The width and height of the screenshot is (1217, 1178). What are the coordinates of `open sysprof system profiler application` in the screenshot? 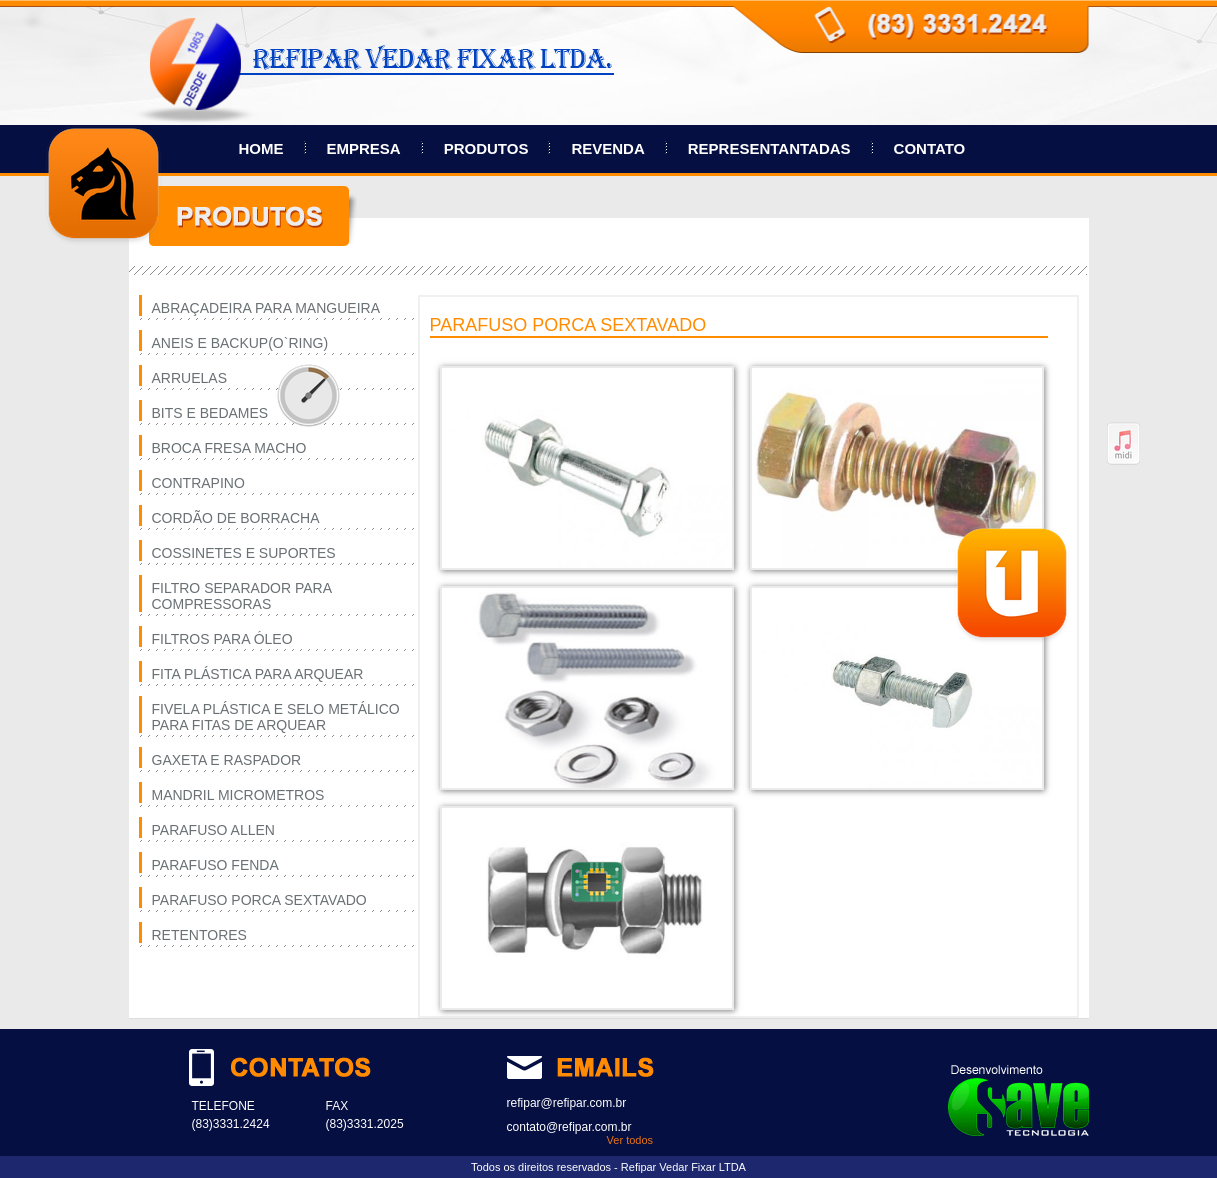 It's located at (308, 395).